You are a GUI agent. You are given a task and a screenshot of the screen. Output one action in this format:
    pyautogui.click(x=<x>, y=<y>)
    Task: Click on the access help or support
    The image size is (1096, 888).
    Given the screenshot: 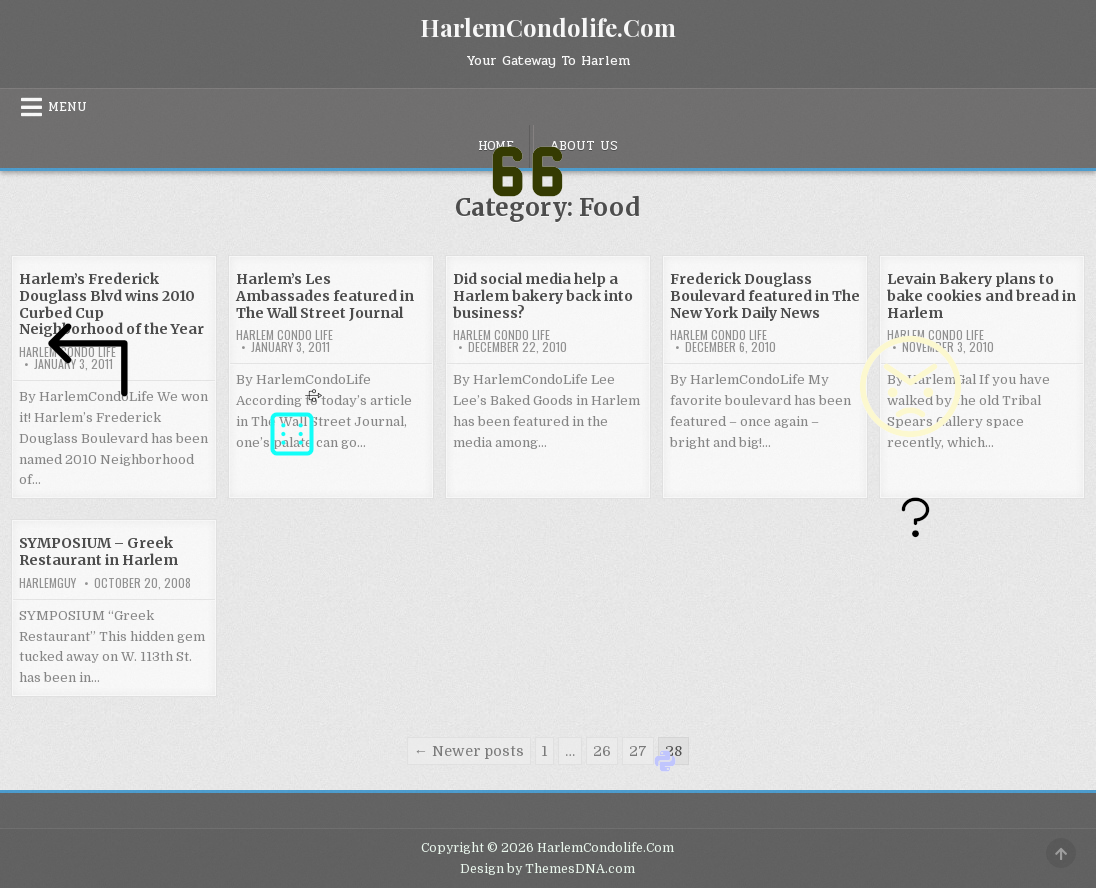 What is the action you would take?
    pyautogui.click(x=915, y=516)
    